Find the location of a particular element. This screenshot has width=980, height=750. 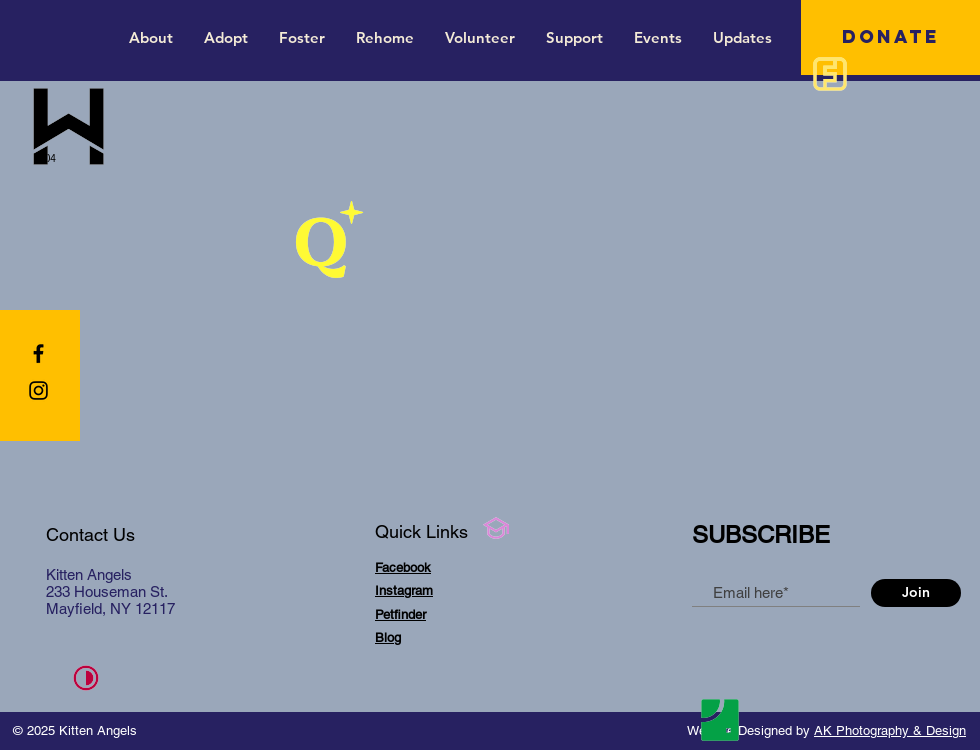

access education or learning section is located at coordinates (496, 528).